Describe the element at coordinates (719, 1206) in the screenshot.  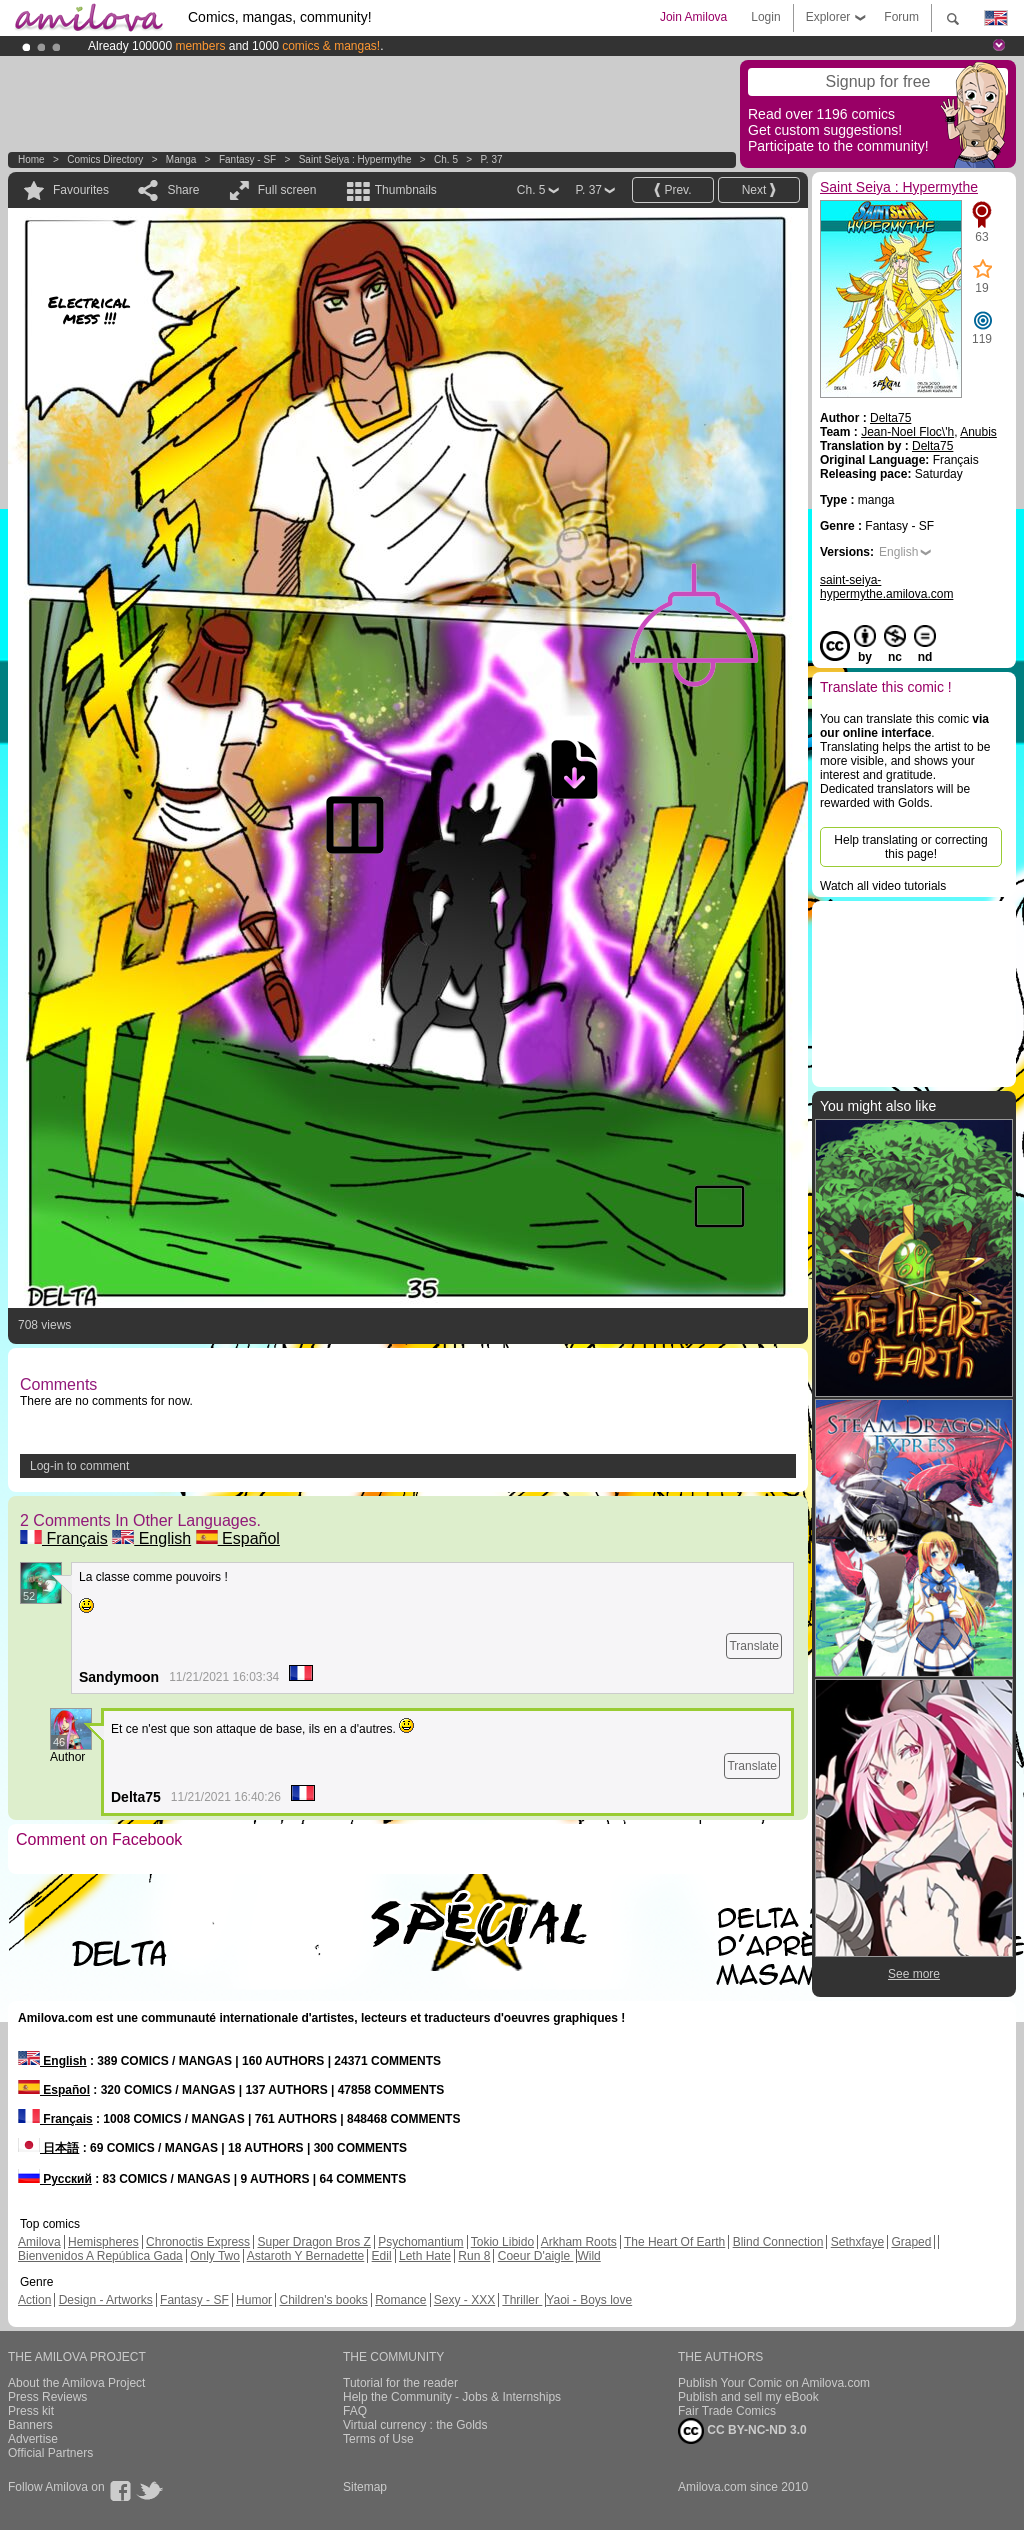
I see `select or crop a rectangular area` at that location.